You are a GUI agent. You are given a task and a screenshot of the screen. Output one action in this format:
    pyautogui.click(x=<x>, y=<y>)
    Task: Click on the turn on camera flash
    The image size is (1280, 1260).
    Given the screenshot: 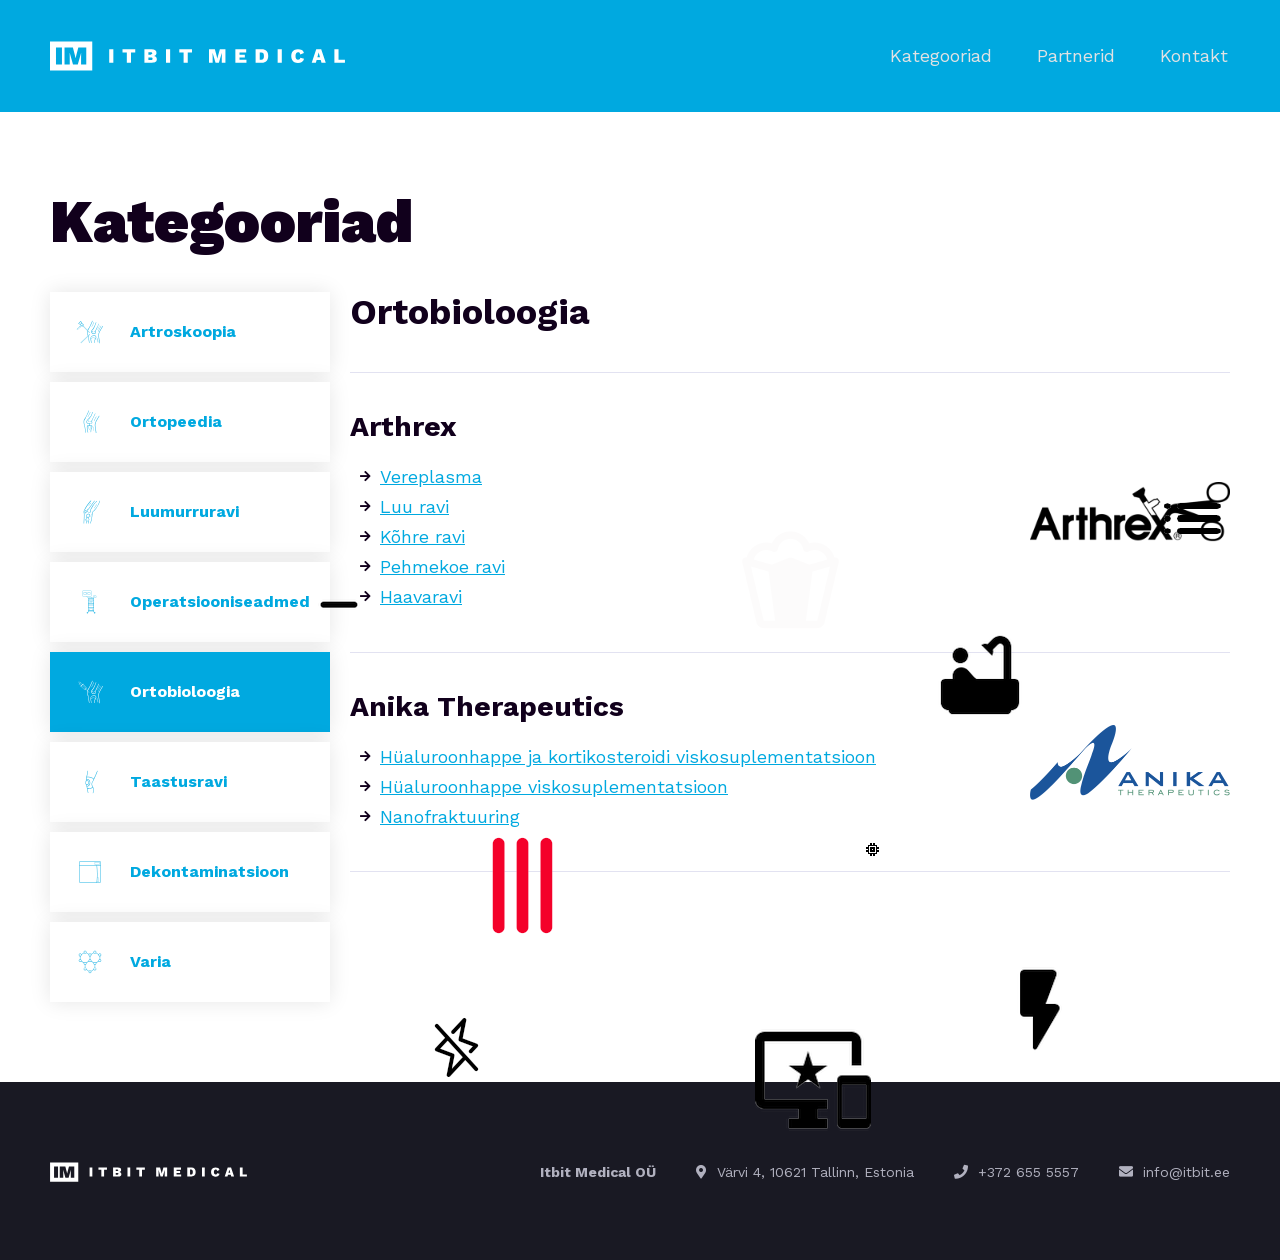 What is the action you would take?
    pyautogui.click(x=1041, y=1012)
    